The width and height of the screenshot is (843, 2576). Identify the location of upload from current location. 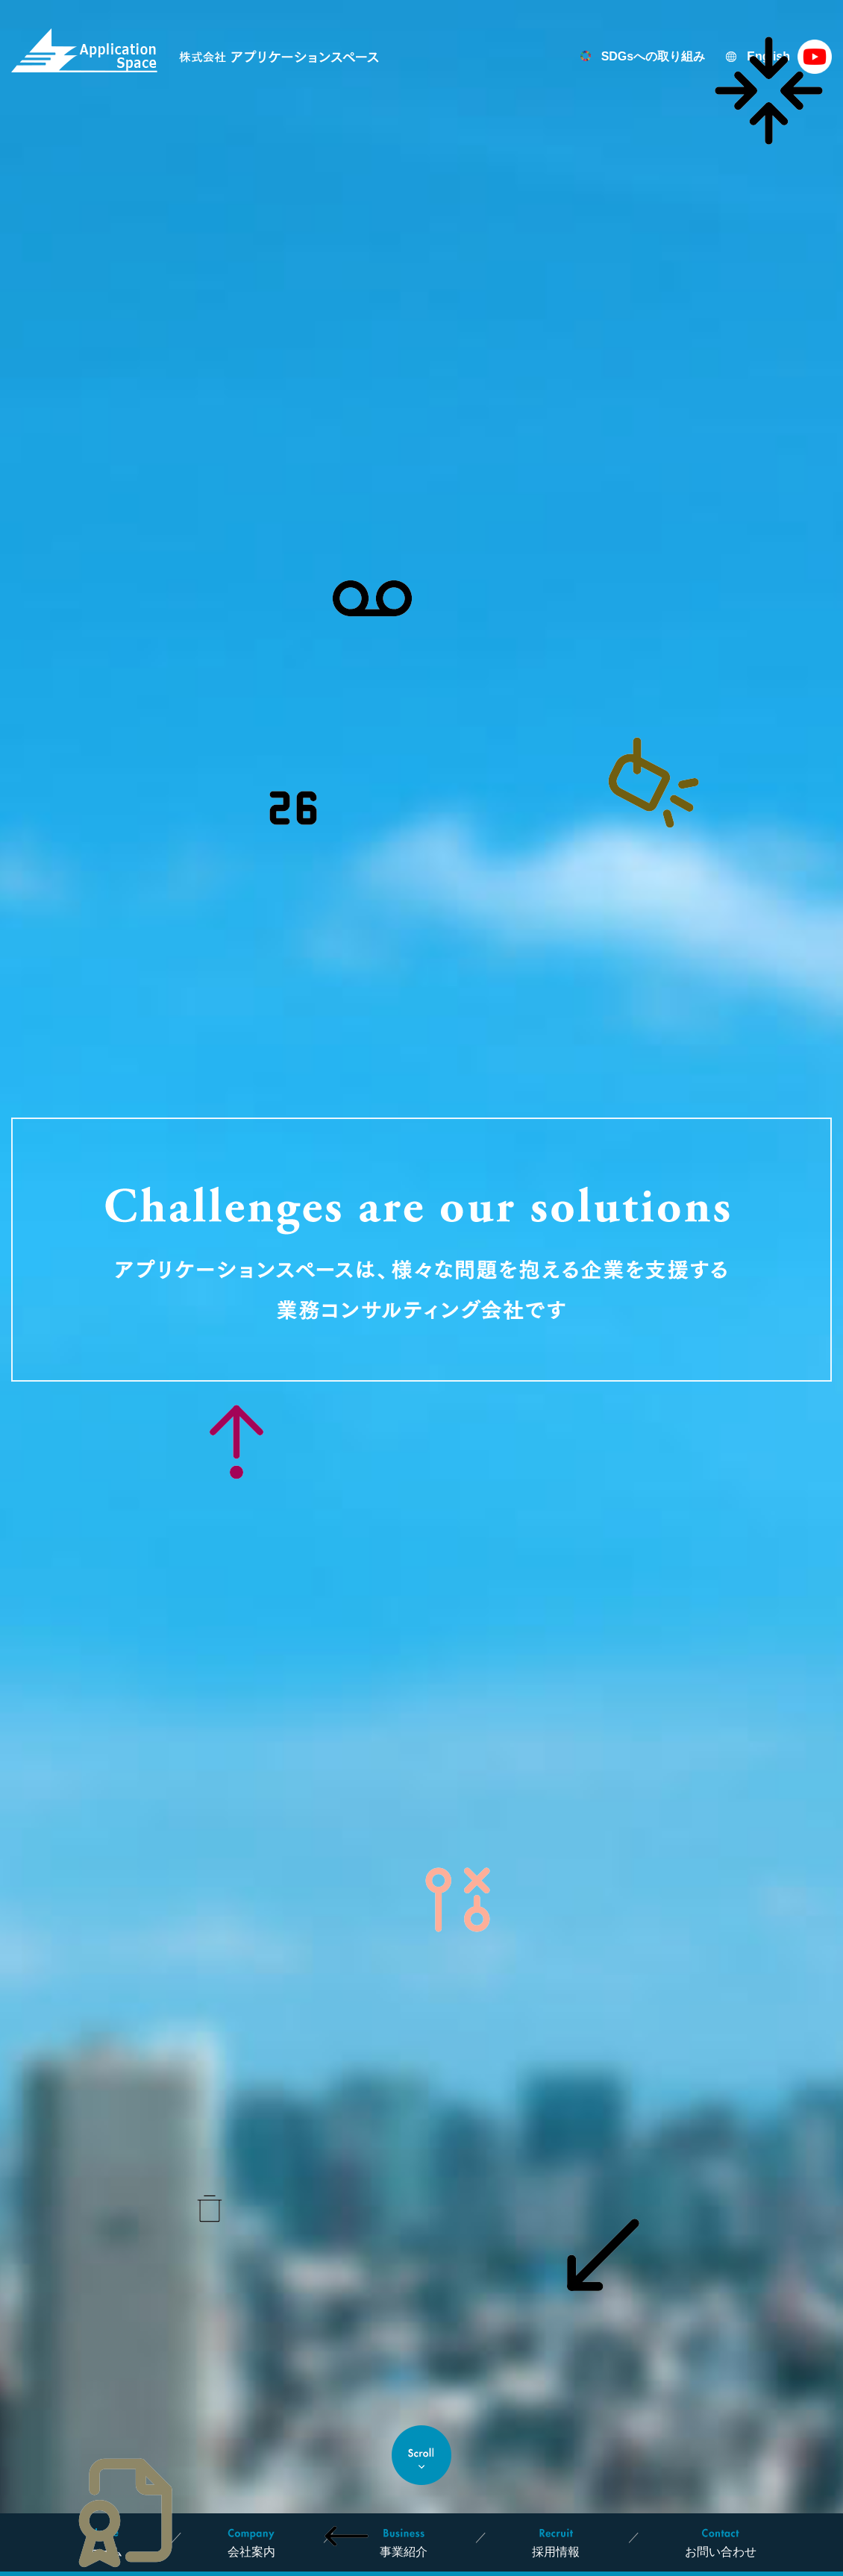
(236, 1442).